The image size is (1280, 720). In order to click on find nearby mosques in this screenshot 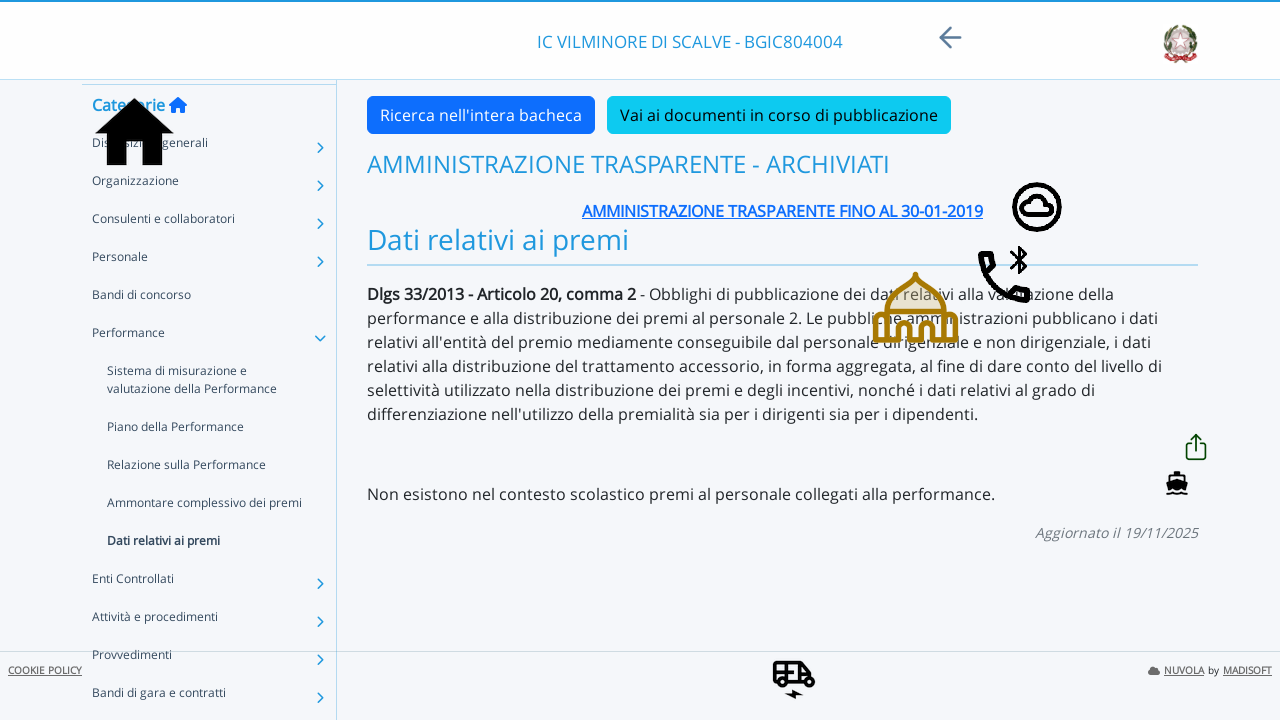, I will do `click(915, 311)`.